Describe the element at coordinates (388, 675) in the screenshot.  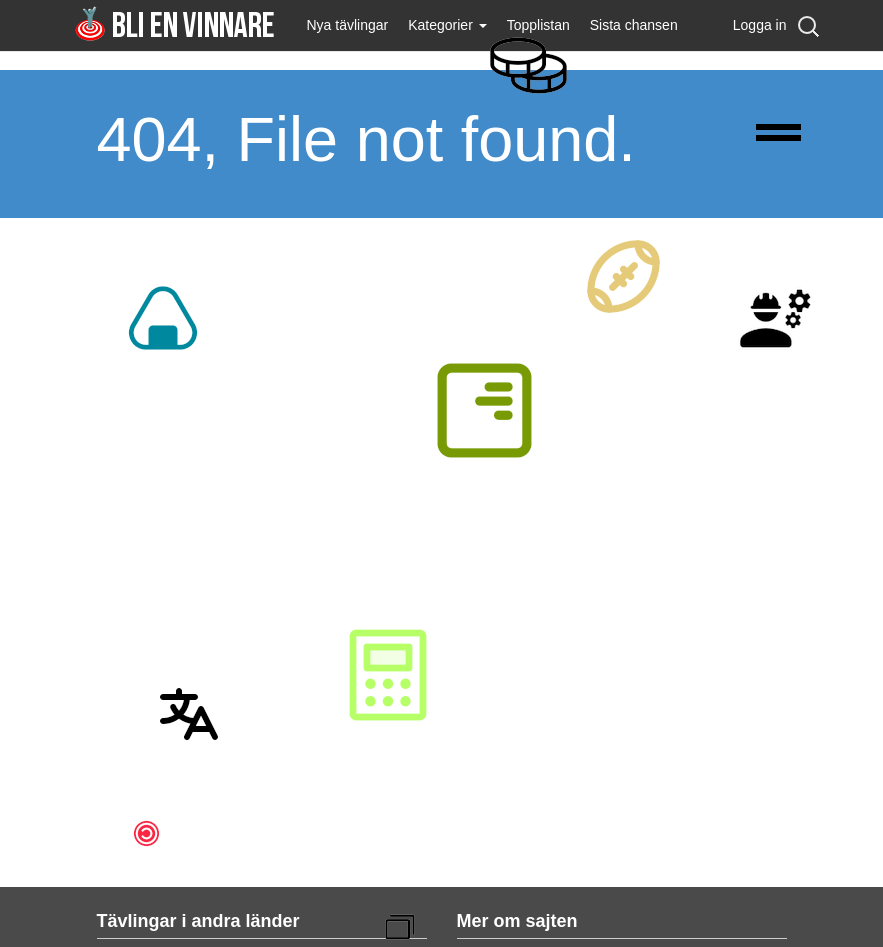
I see `open the calculator app` at that location.